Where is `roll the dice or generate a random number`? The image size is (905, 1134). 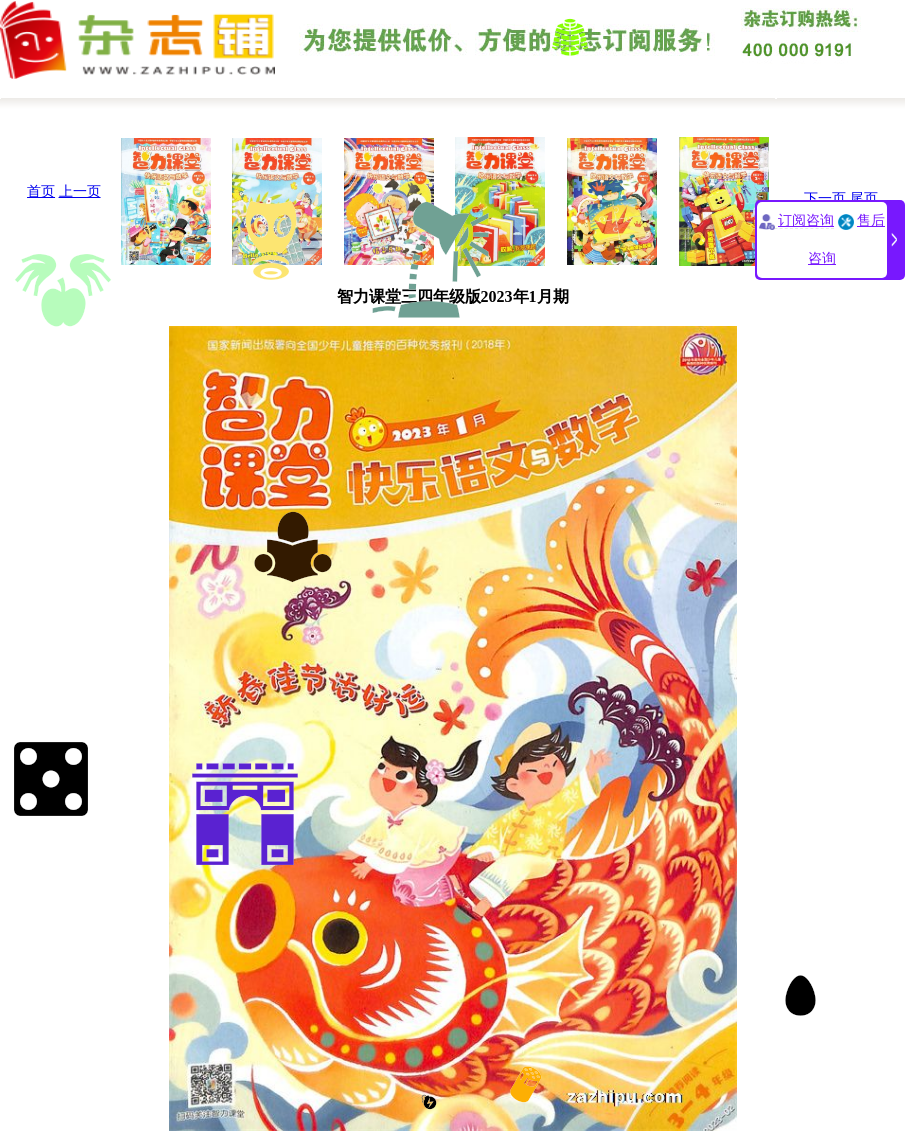
roll the dice or generate a random number is located at coordinates (51, 779).